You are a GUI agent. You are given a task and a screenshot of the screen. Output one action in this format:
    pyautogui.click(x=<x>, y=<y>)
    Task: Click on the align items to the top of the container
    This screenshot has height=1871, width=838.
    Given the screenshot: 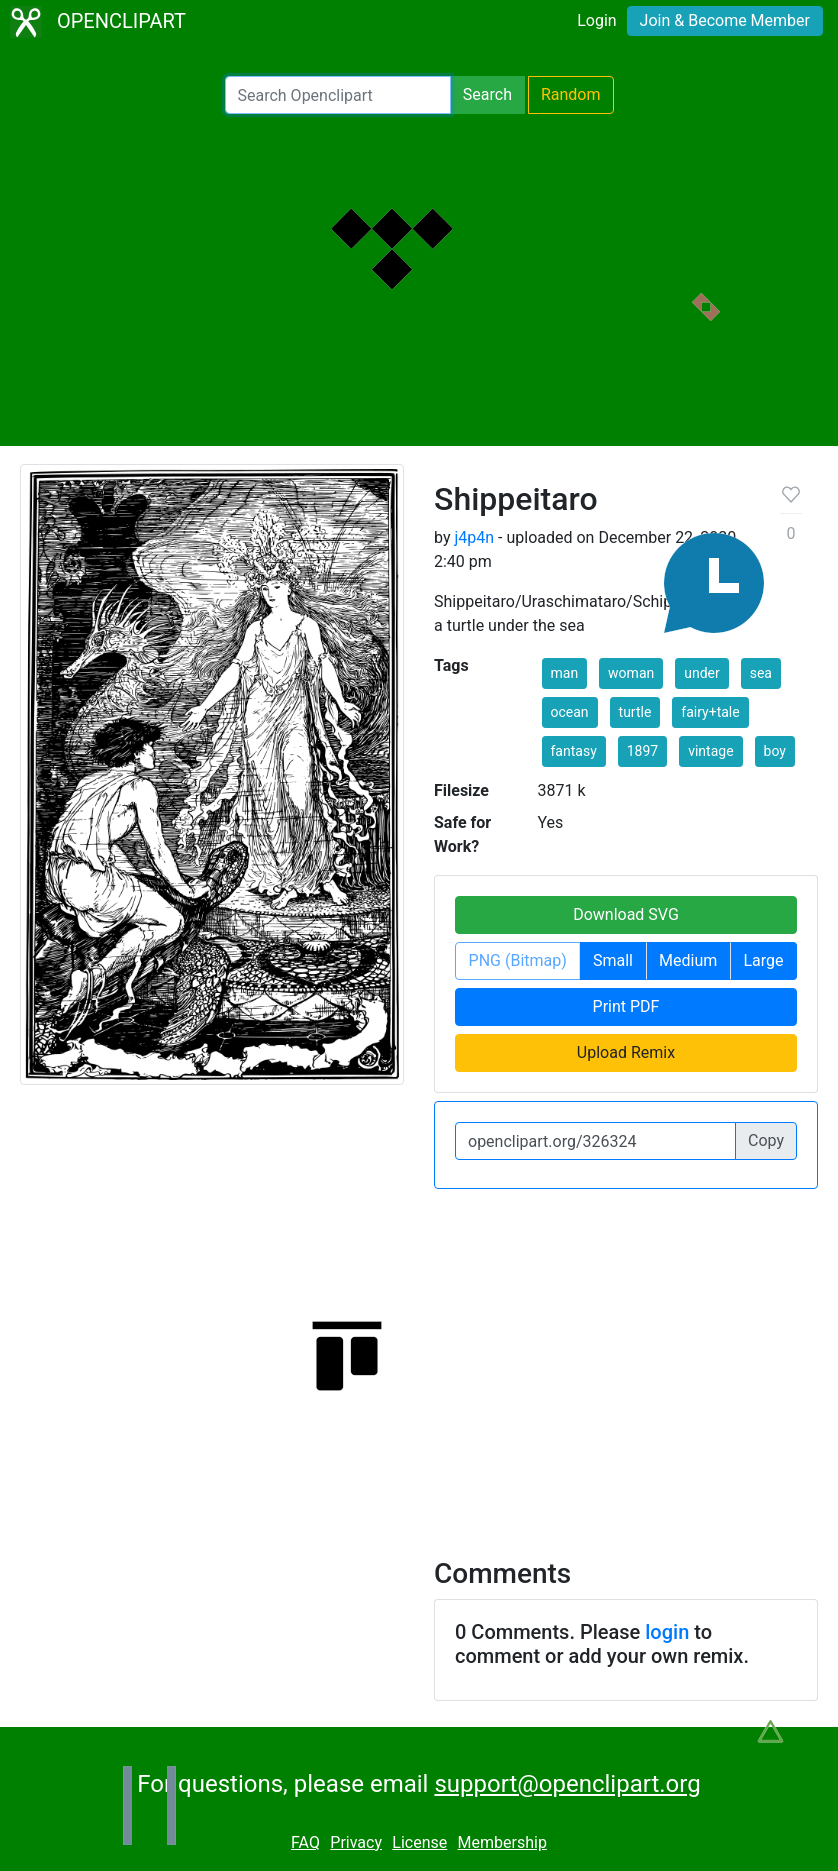 What is the action you would take?
    pyautogui.click(x=347, y=1356)
    